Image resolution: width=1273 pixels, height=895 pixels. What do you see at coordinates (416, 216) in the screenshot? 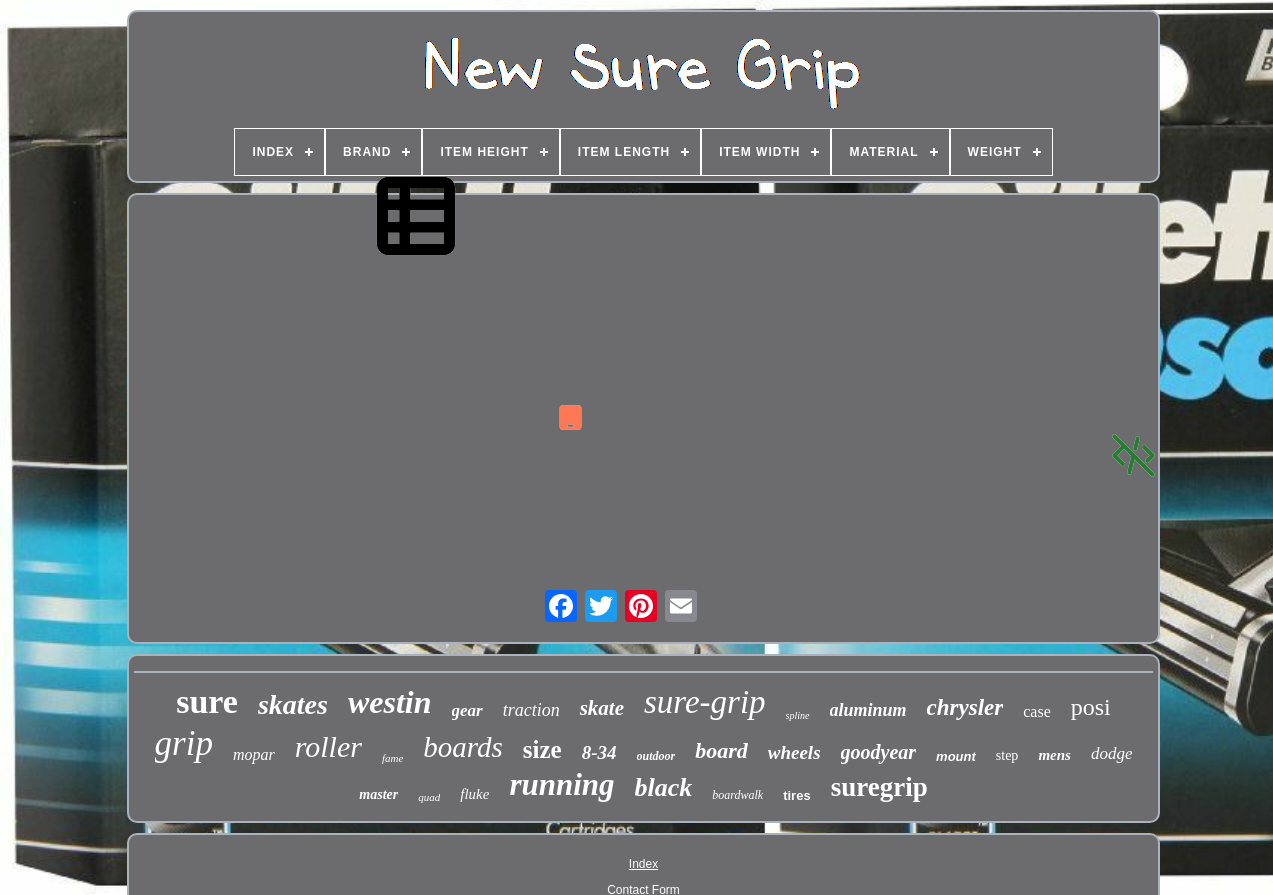
I see `switch to list view` at bounding box center [416, 216].